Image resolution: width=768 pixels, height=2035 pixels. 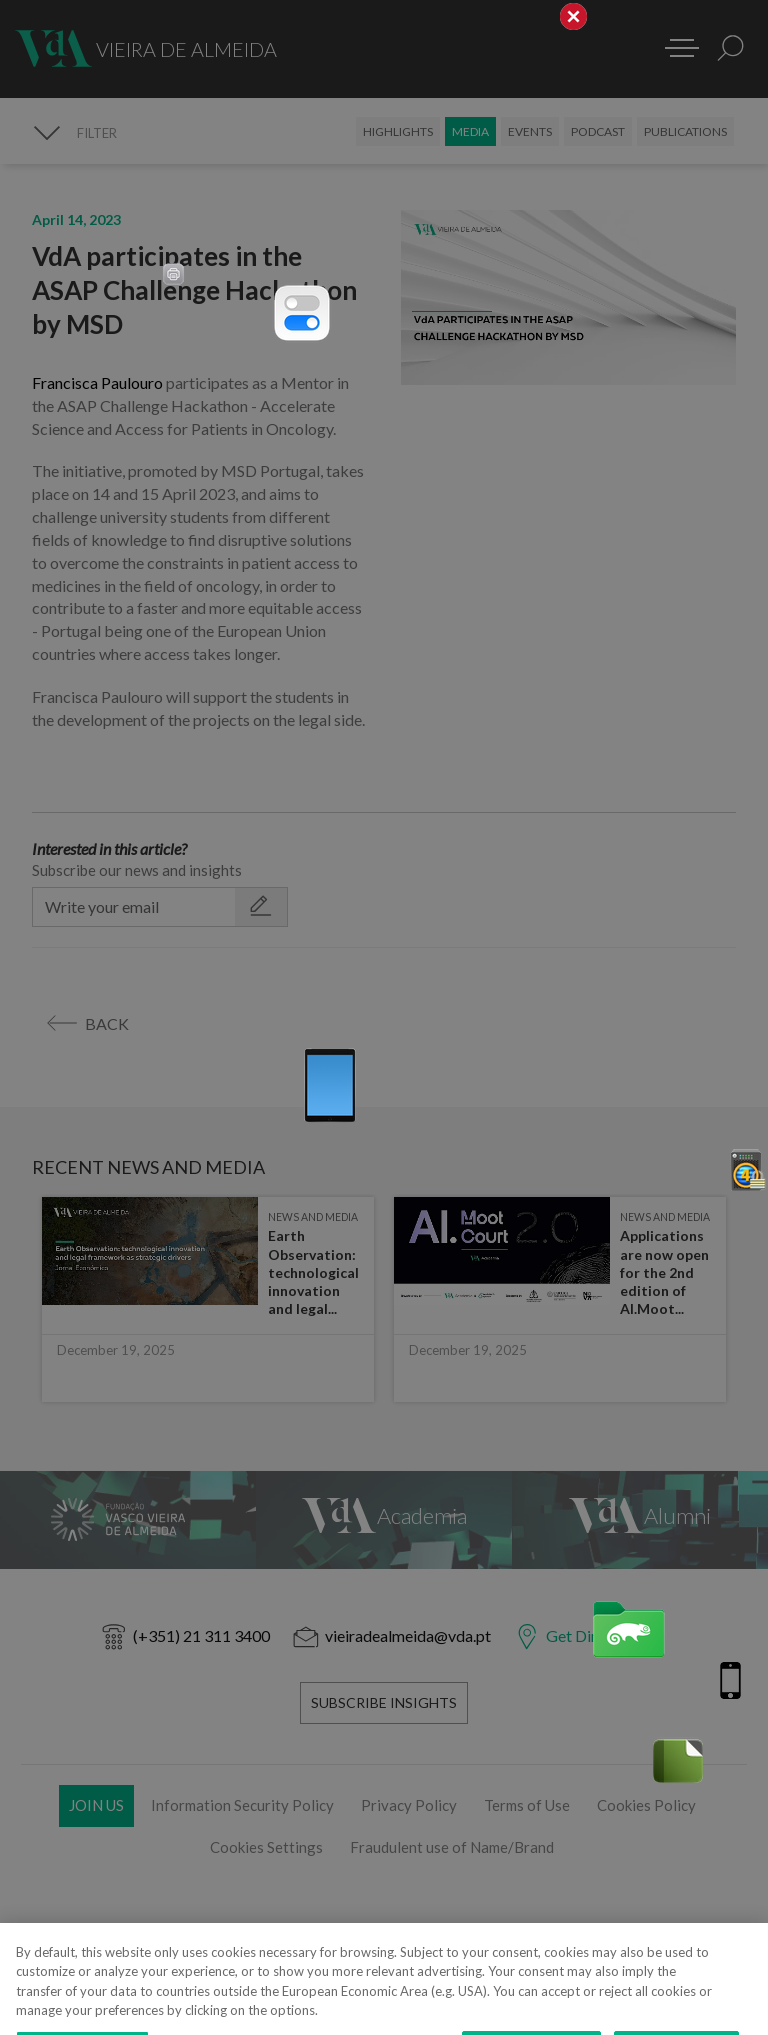 What do you see at coordinates (730, 1680) in the screenshot?
I see `iPod Touch device in sidebar navigation` at bounding box center [730, 1680].